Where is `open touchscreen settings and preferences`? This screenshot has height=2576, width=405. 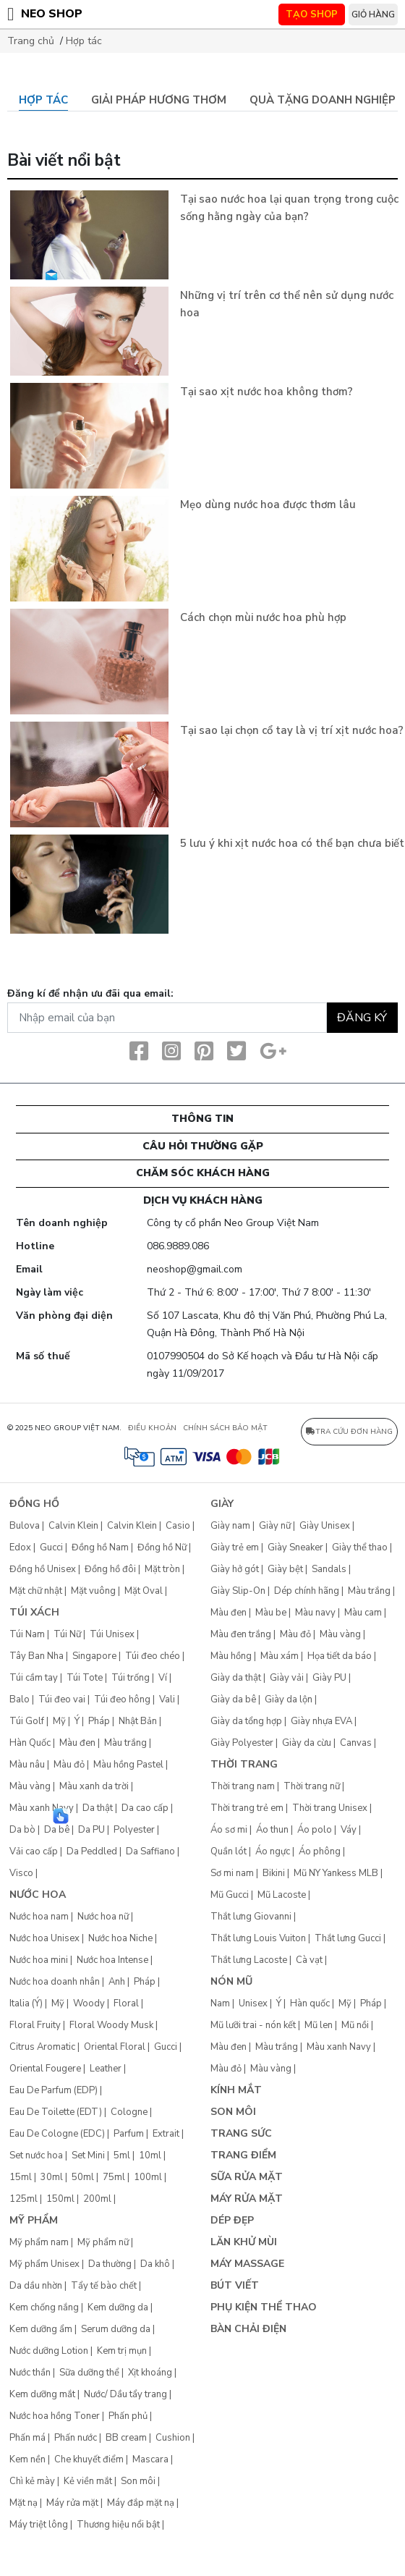
open touchscreen settings and preferences is located at coordinates (61, 1816).